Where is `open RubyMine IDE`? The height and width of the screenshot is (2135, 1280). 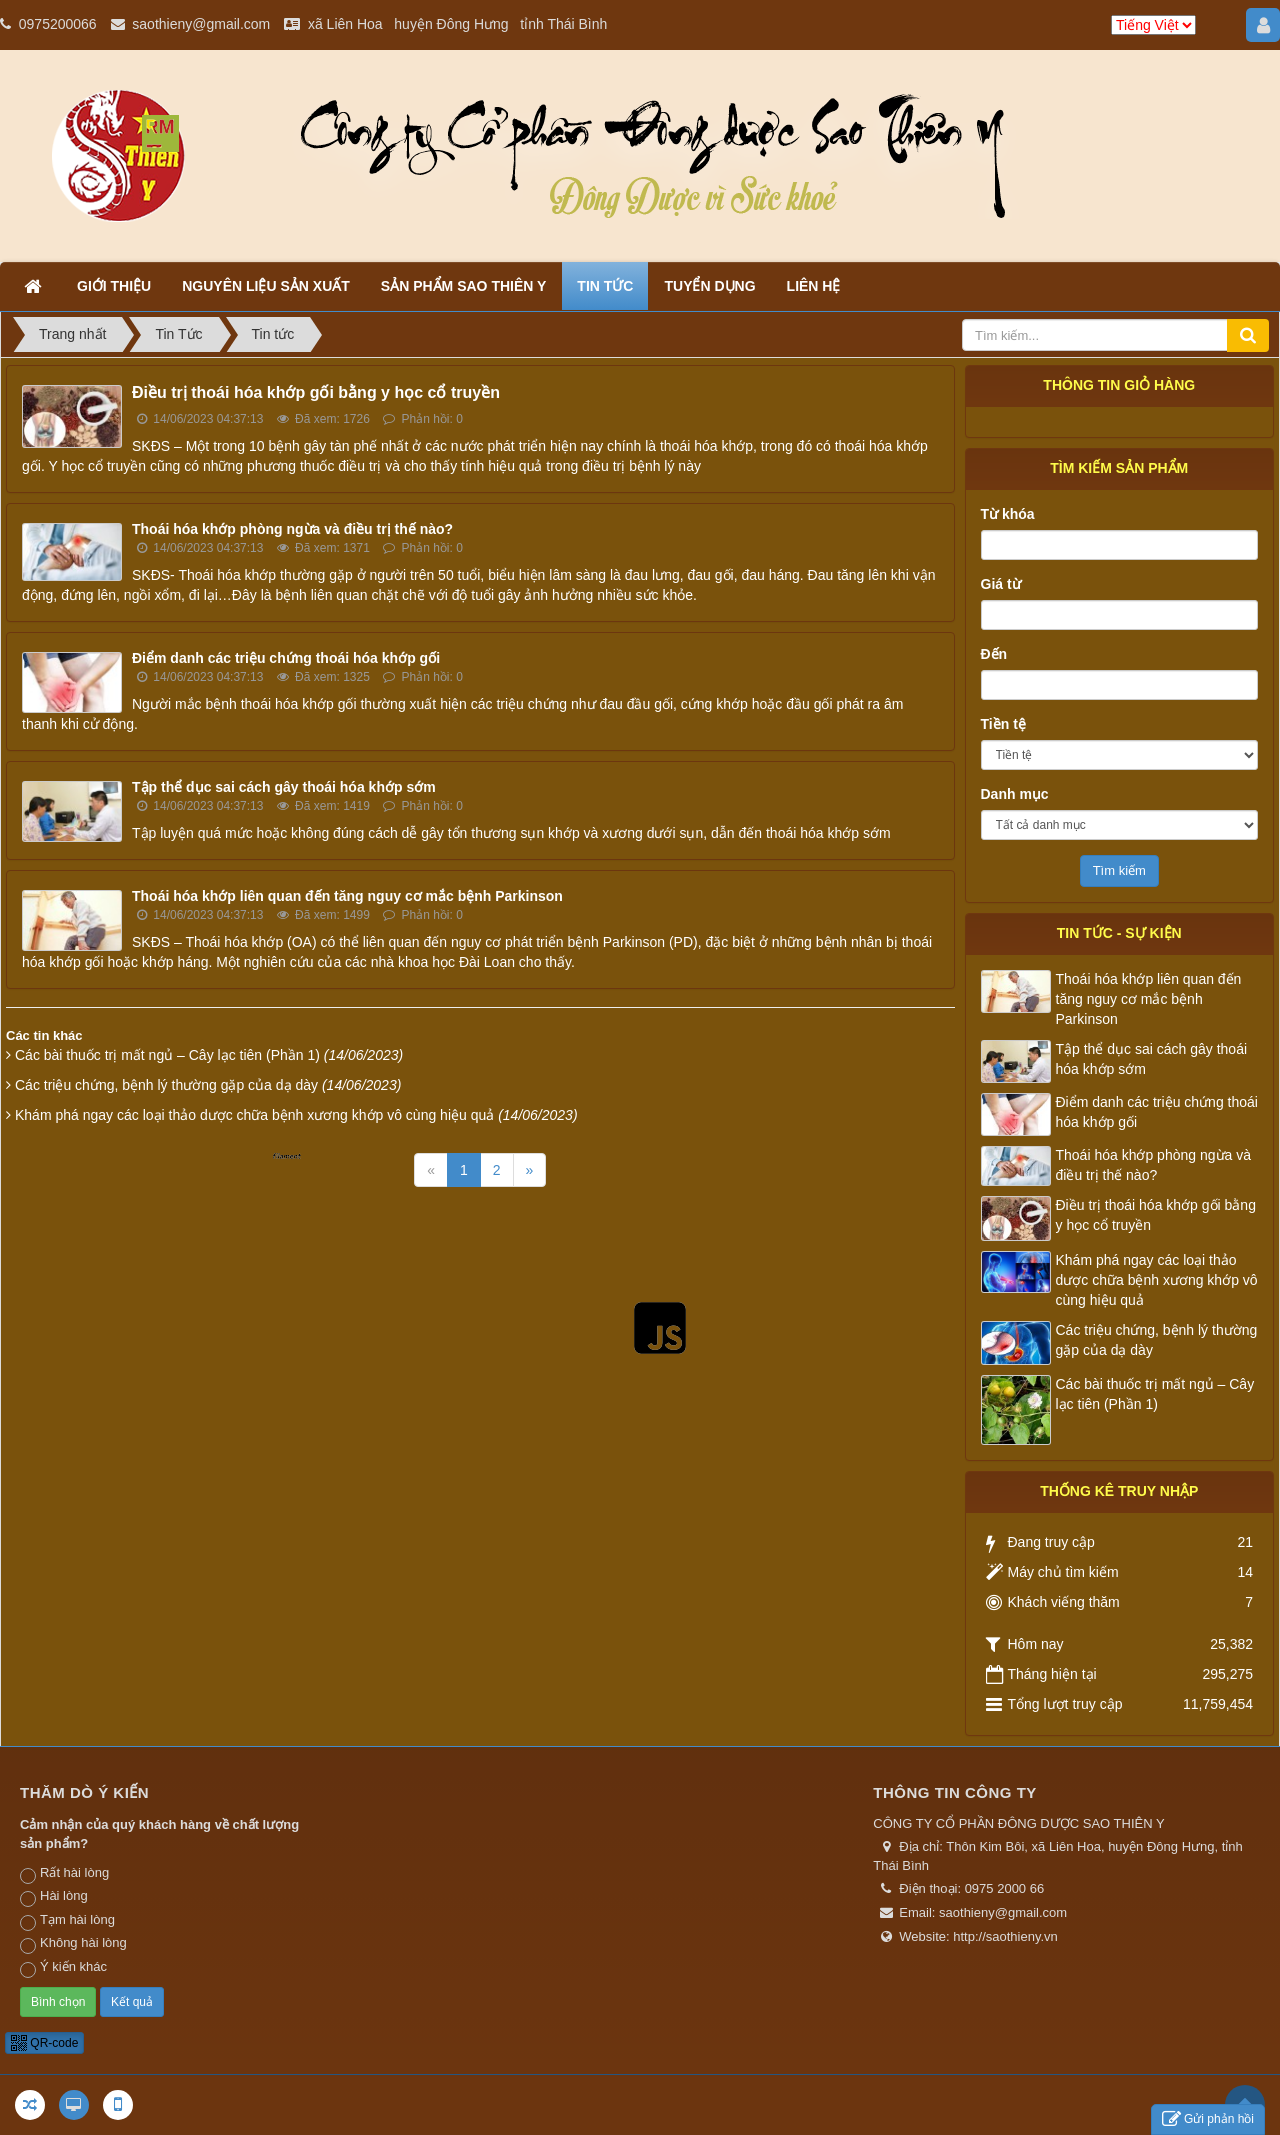
open RubyMine IDE is located at coordinates (160, 133).